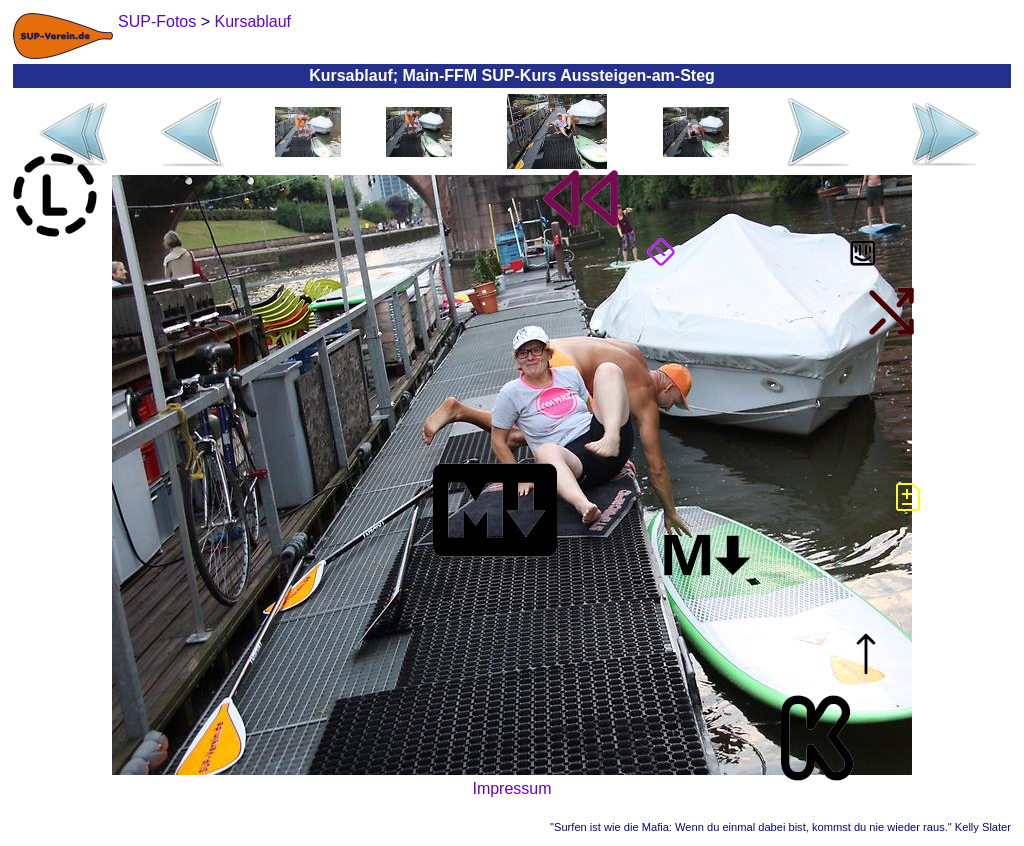  What do you see at coordinates (582, 198) in the screenshot?
I see `skip to previous track` at bounding box center [582, 198].